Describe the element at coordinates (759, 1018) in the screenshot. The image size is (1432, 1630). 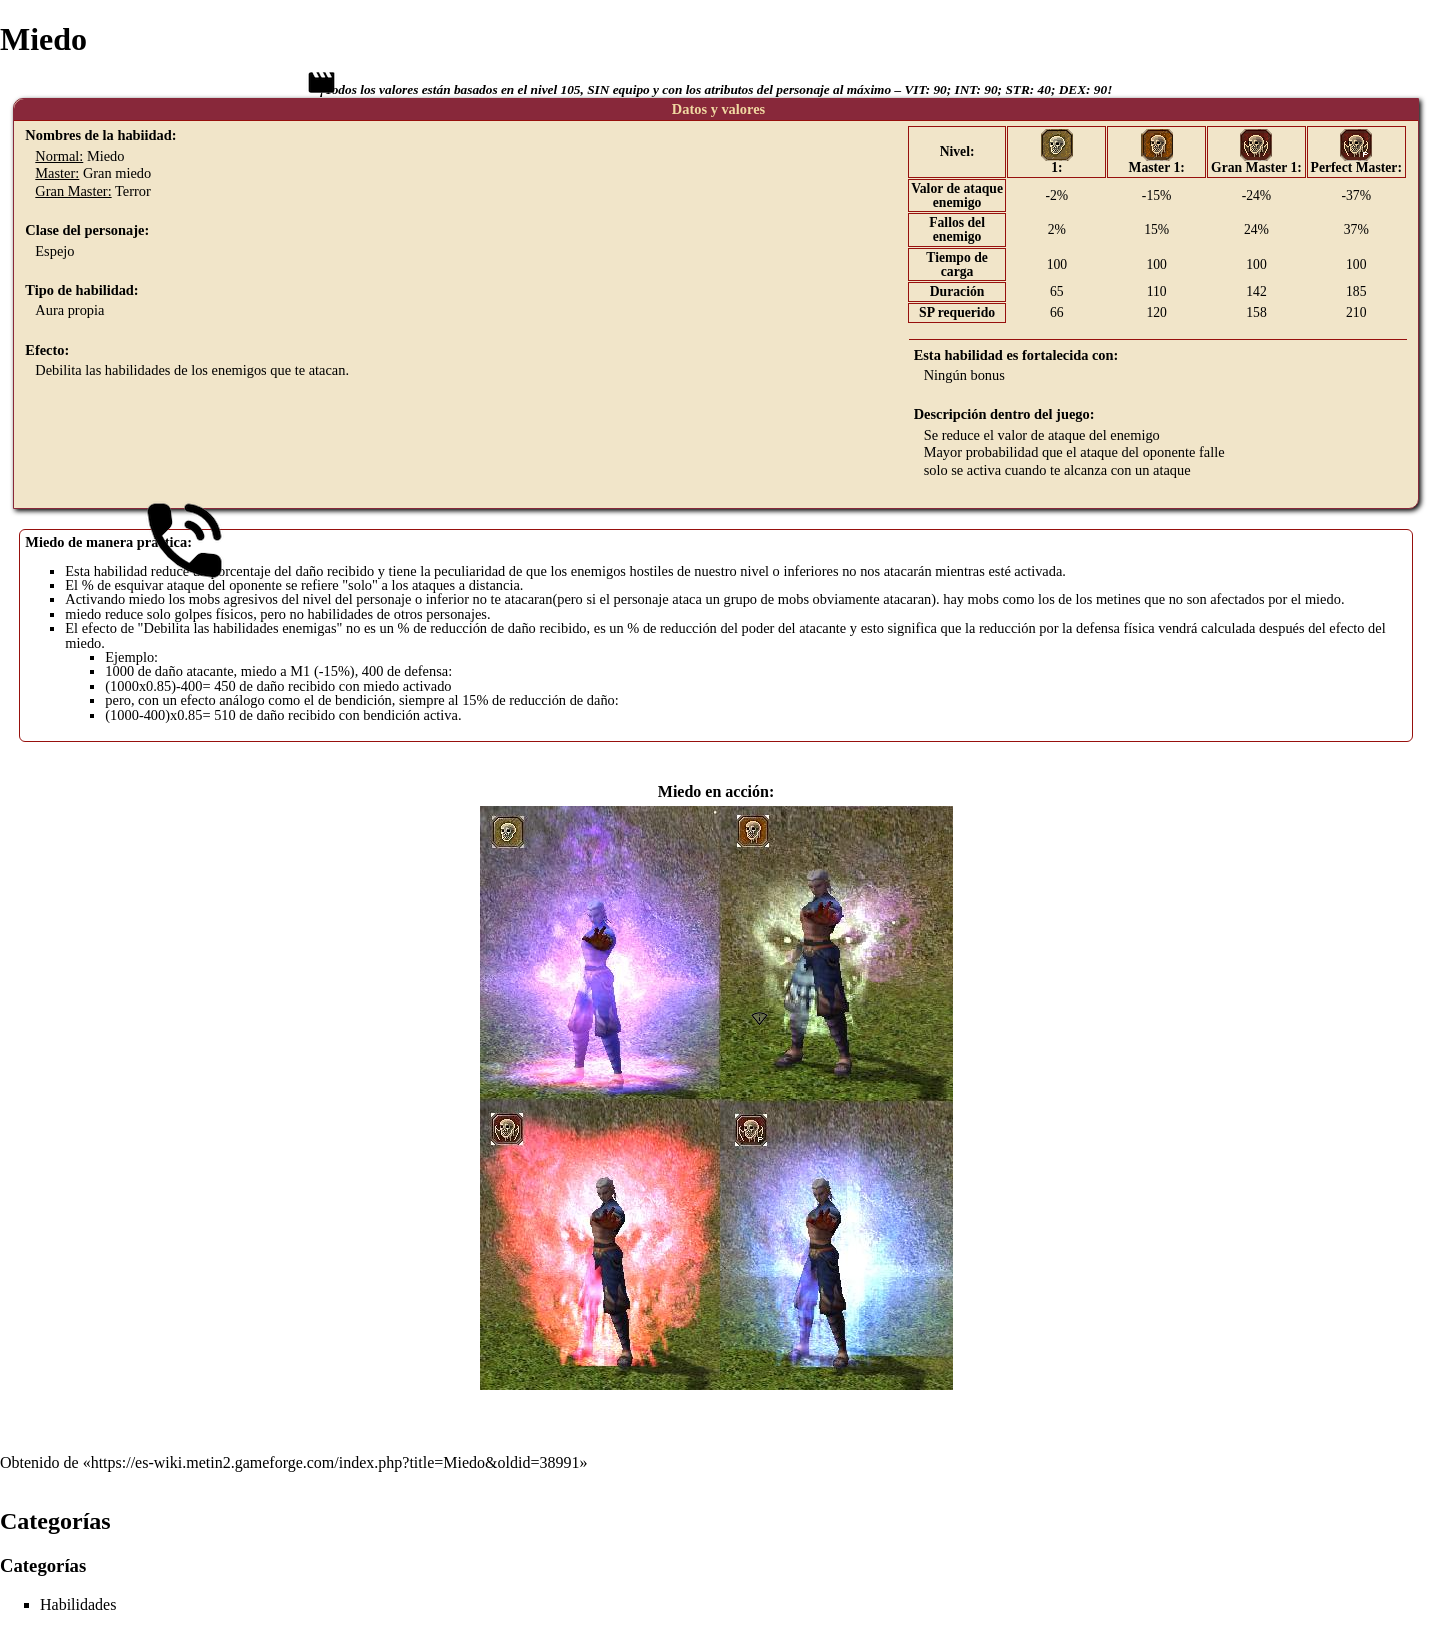
I see `view wifi network information` at that location.